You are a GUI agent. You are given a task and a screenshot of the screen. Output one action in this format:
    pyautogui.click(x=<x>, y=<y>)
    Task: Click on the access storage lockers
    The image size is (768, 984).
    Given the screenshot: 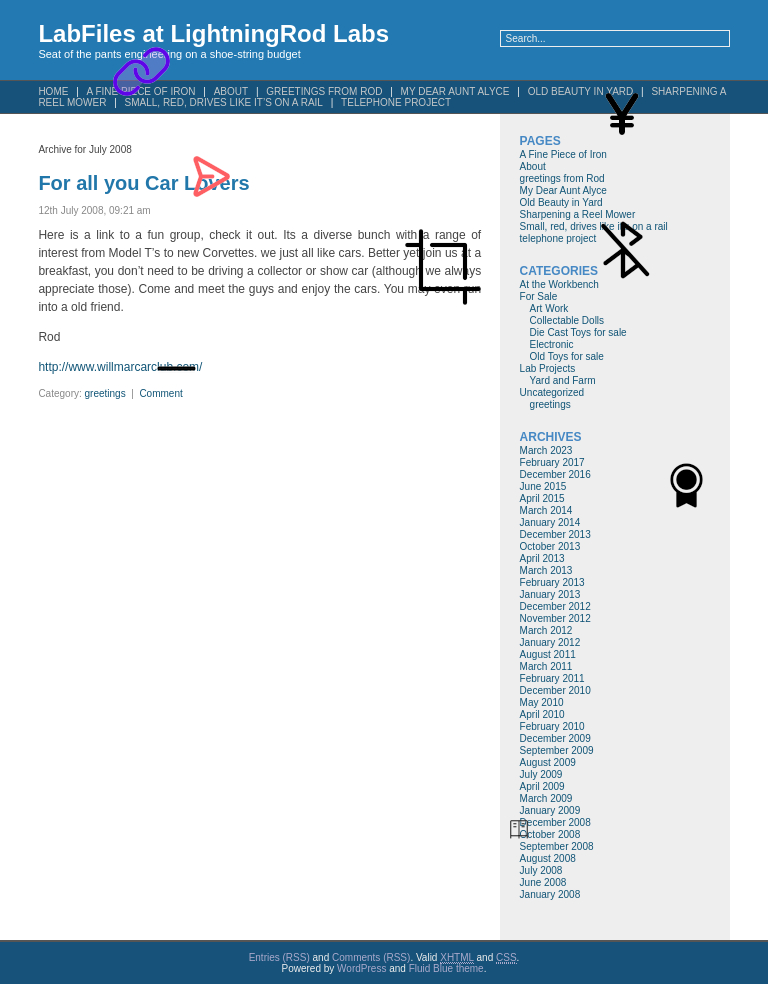 What is the action you would take?
    pyautogui.click(x=519, y=829)
    